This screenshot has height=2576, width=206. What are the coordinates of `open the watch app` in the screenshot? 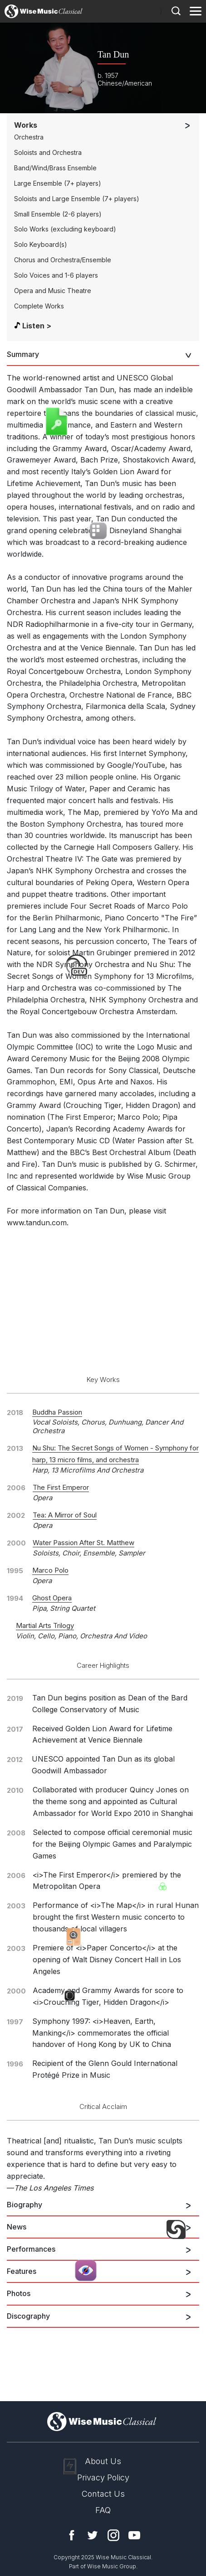 It's located at (69, 1995).